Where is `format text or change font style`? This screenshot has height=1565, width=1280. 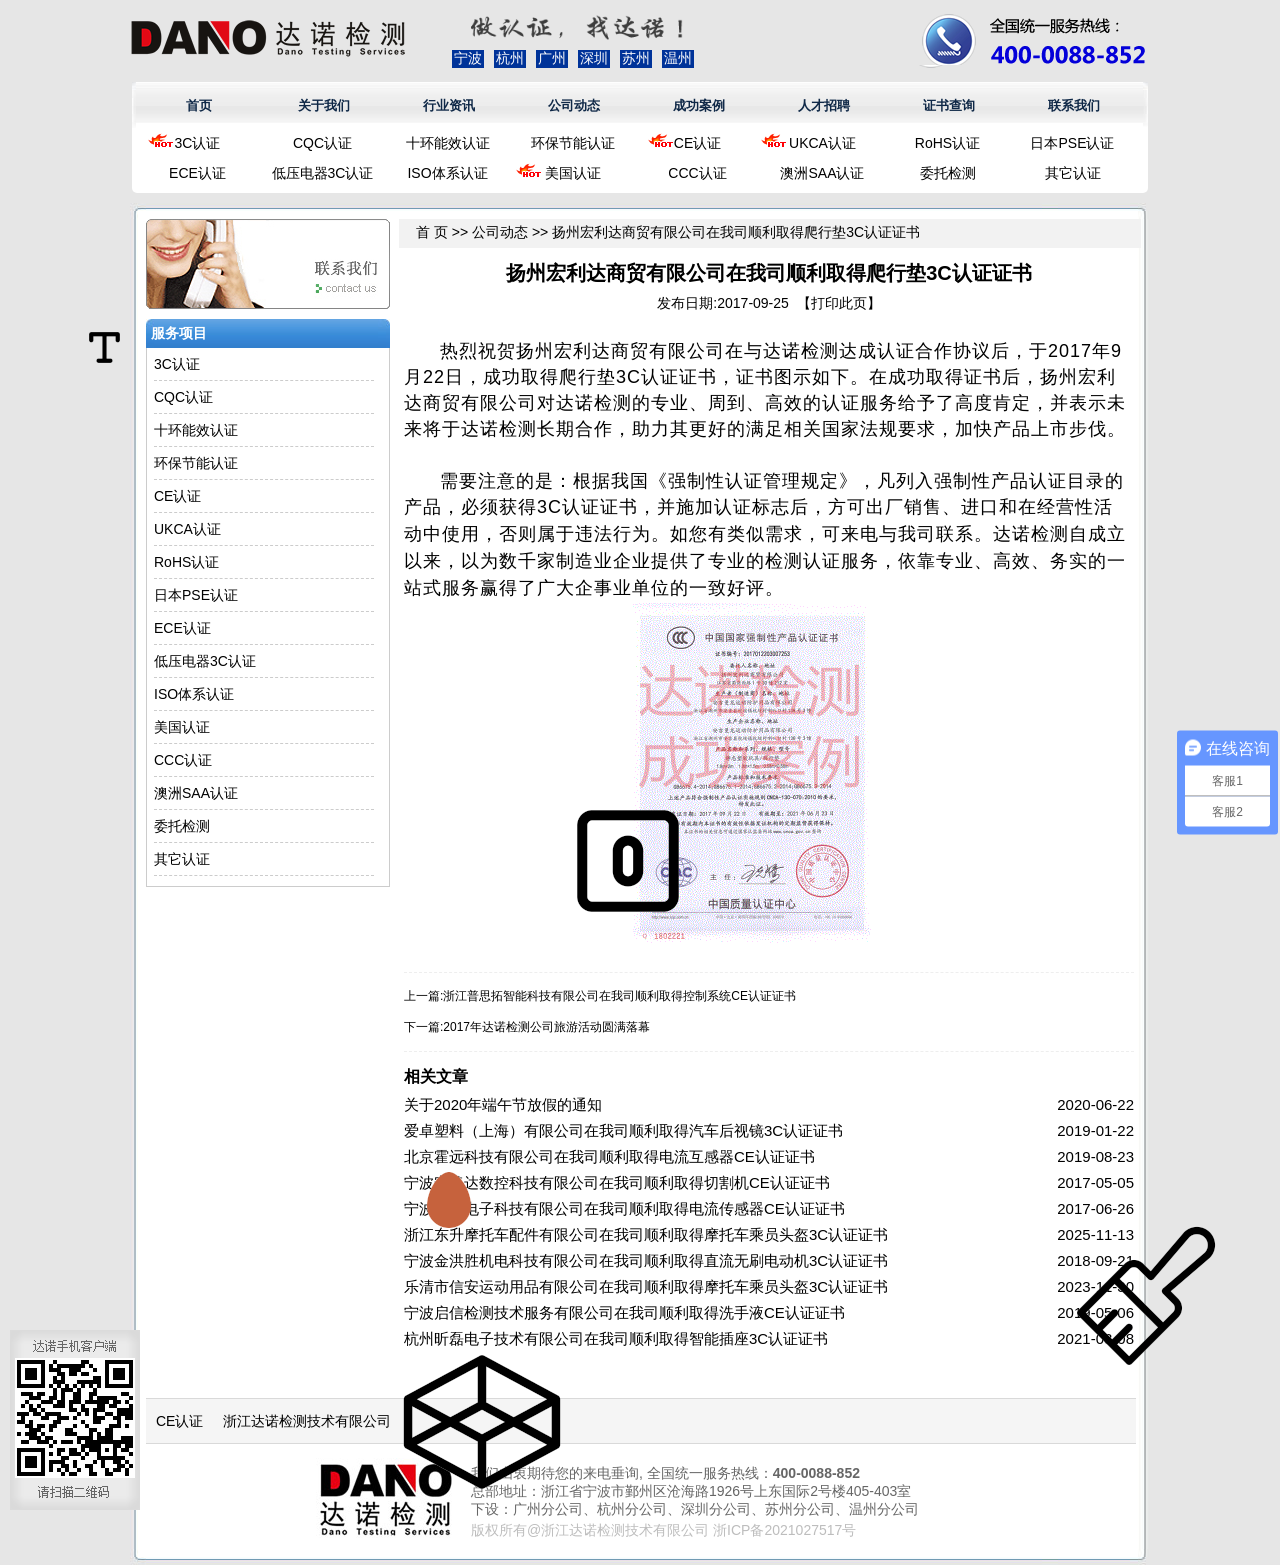 format text or change font style is located at coordinates (104, 347).